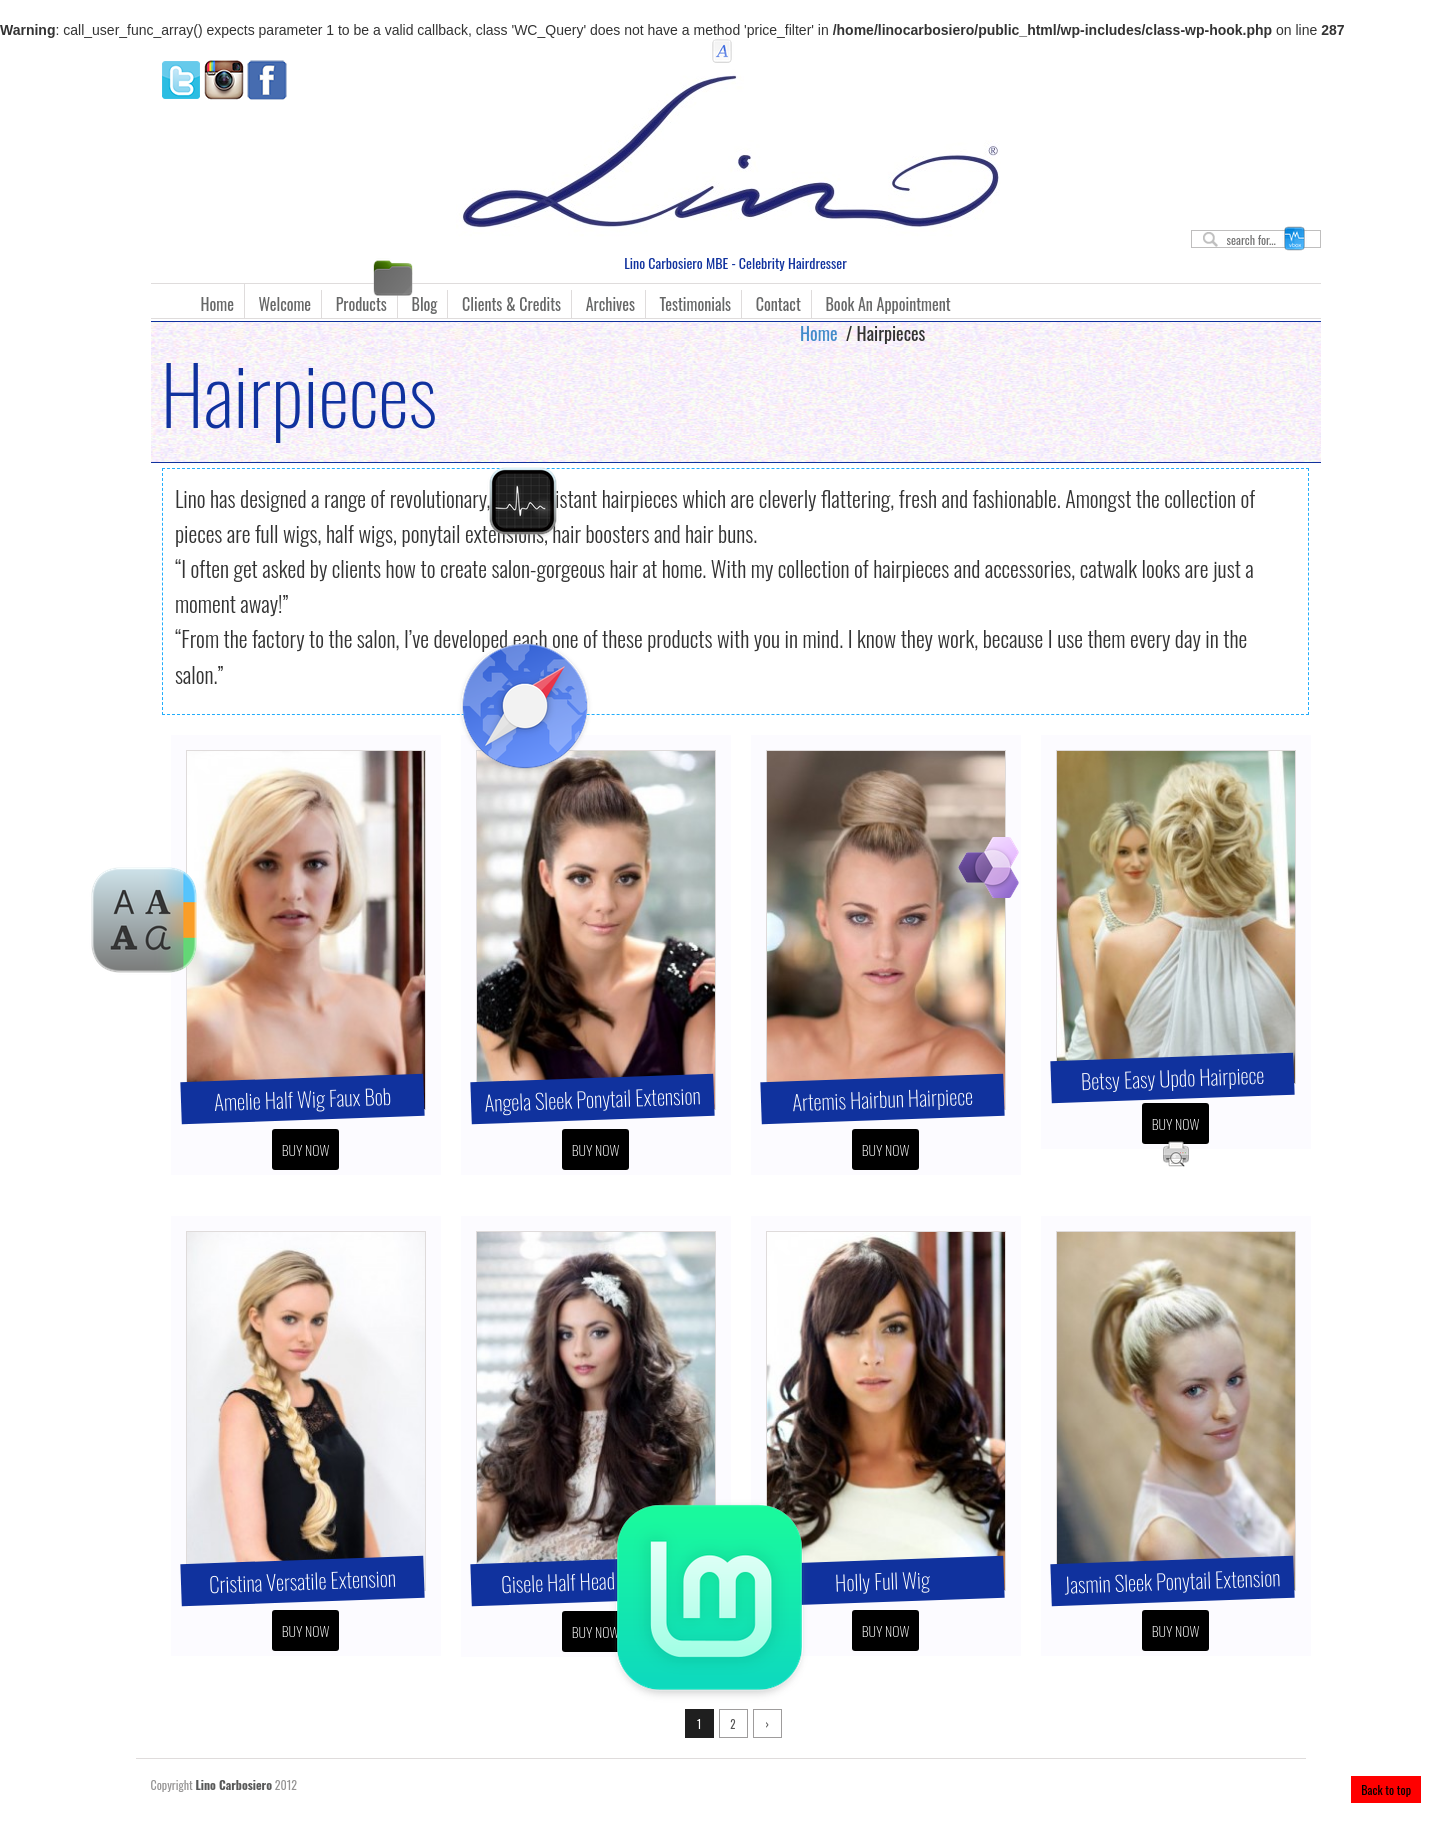 This screenshot has width=1441, height=1823. I want to click on a VirtualBox virtual machine configuration file, so click(1294, 238).